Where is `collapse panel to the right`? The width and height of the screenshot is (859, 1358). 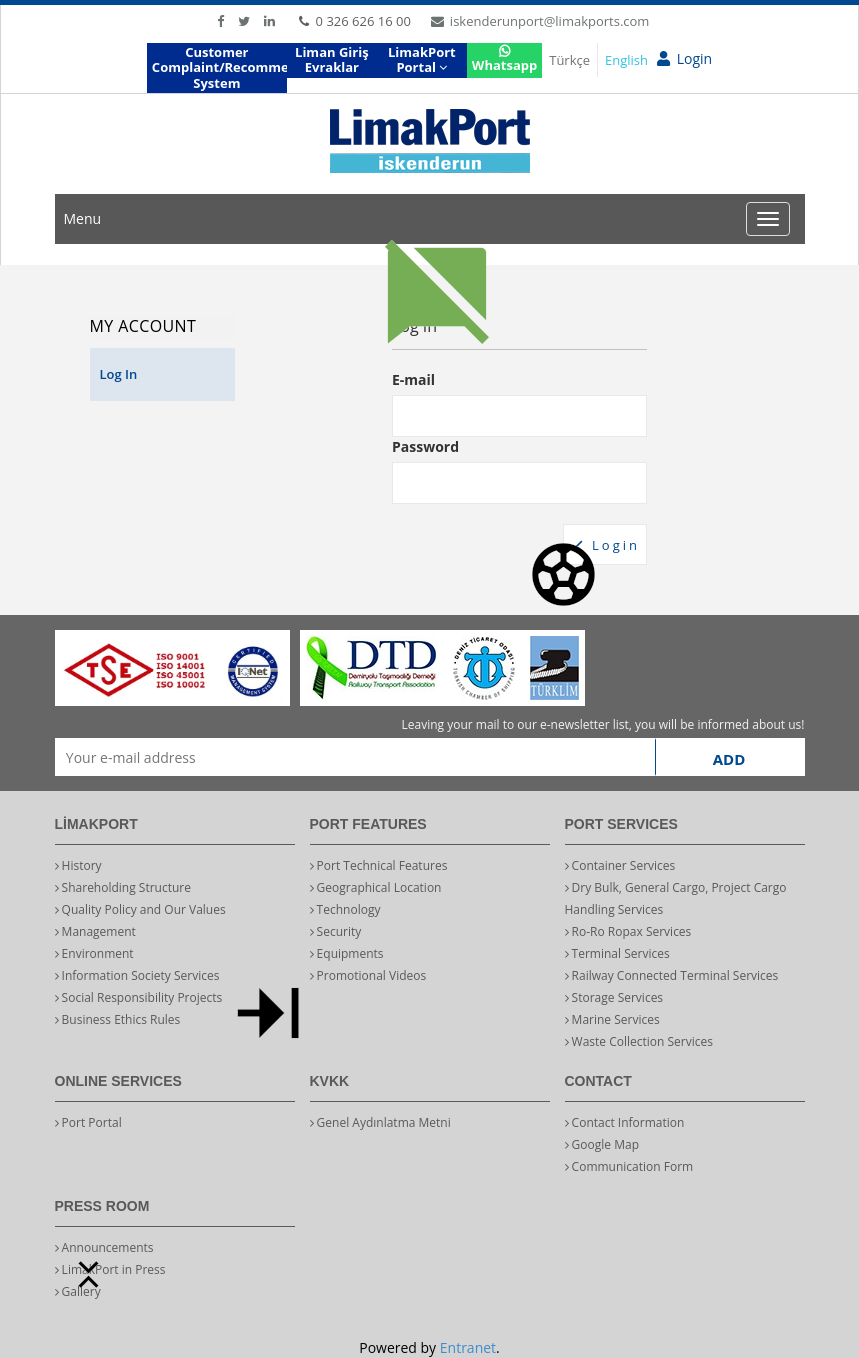 collapse panel to the right is located at coordinates (270, 1013).